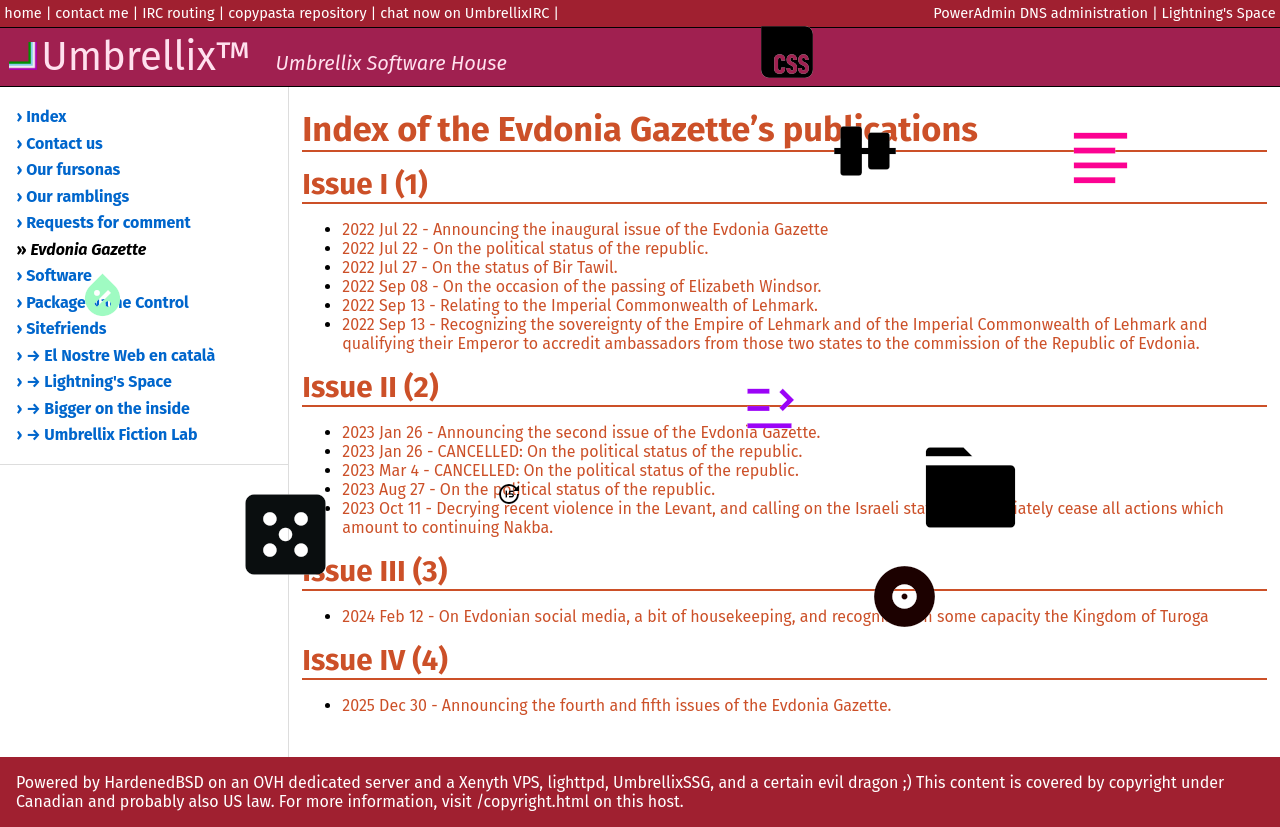 This screenshot has height=827, width=1280. I want to click on expand the side navigation menu, so click(769, 408).